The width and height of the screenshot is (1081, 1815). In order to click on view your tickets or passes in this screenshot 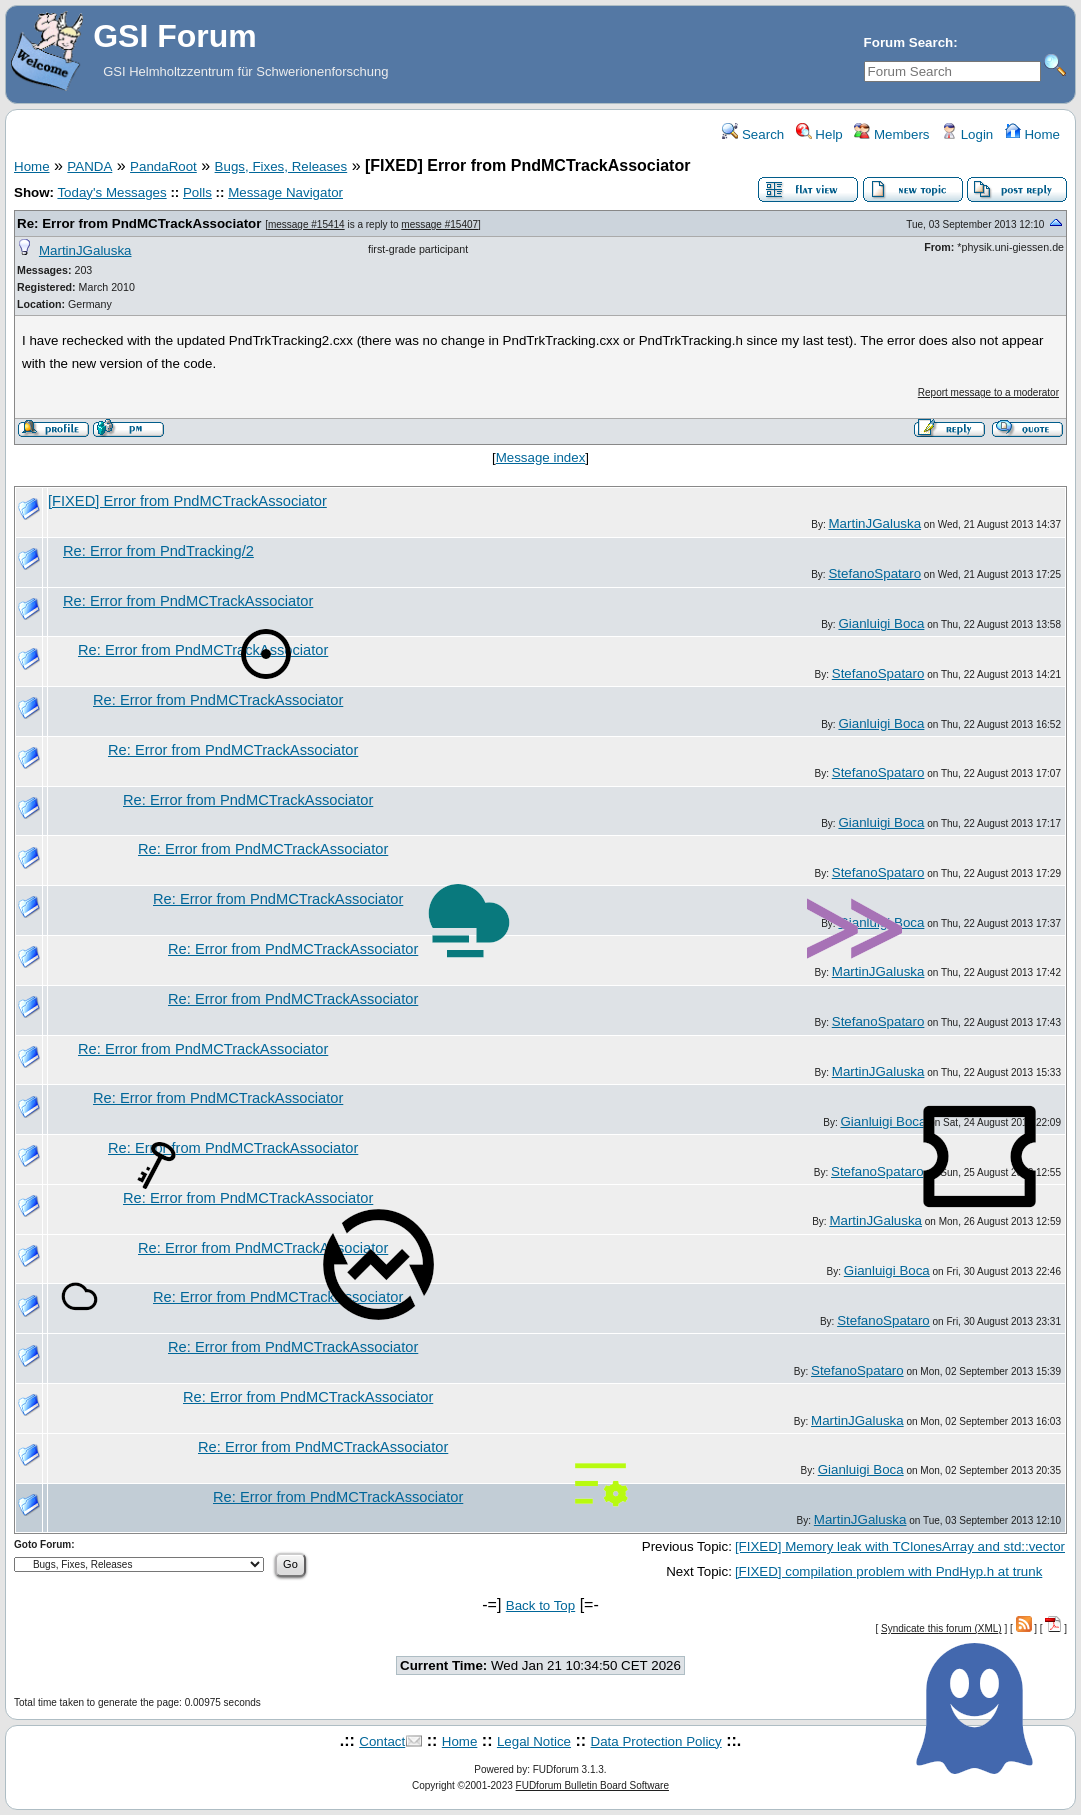, I will do `click(979, 1156)`.